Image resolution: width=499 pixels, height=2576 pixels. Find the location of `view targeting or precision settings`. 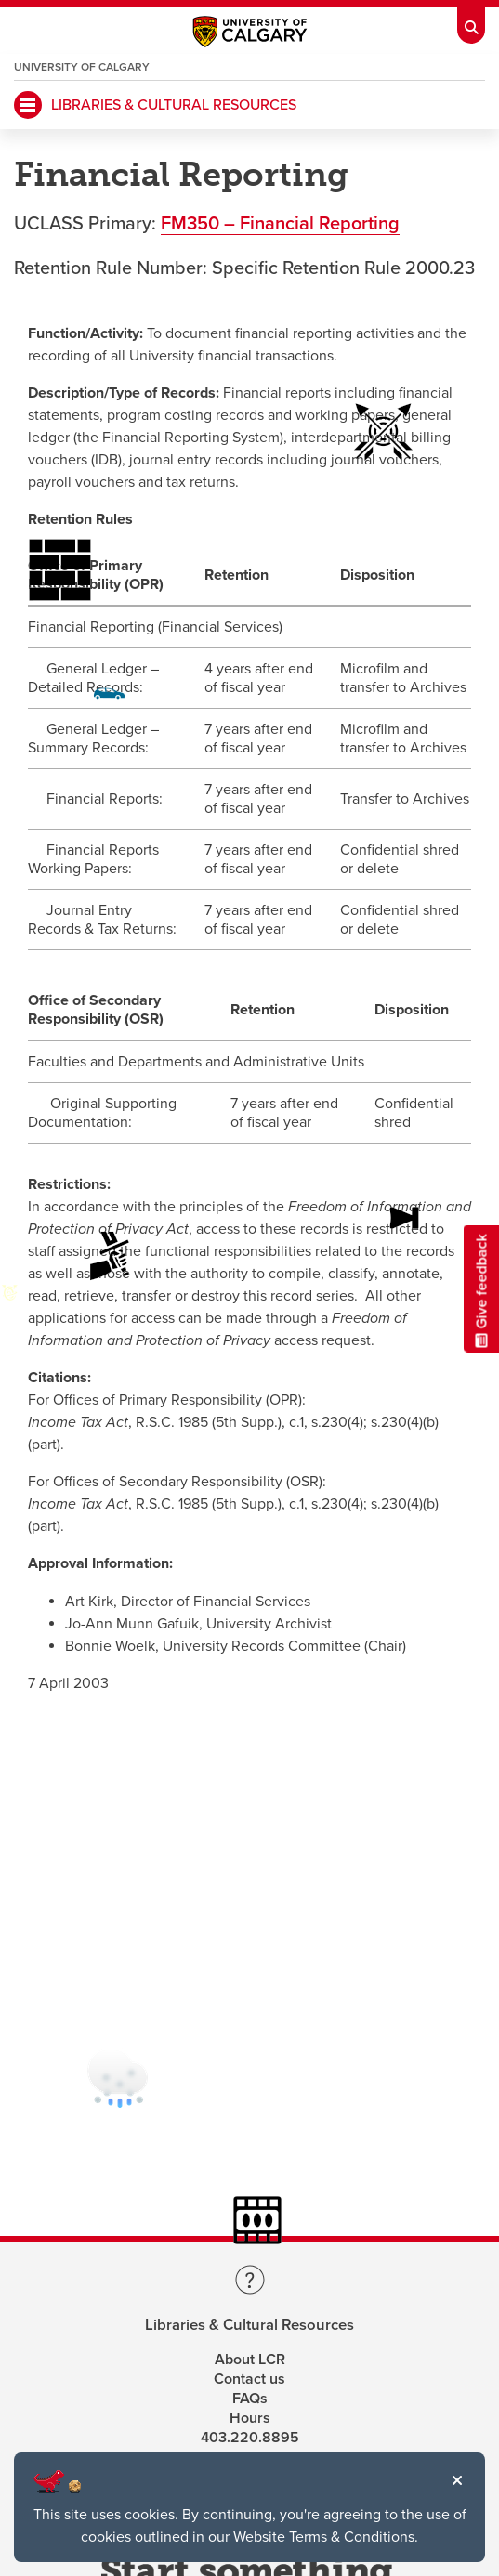

view targeting or precision settings is located at coordinates (383, 431).